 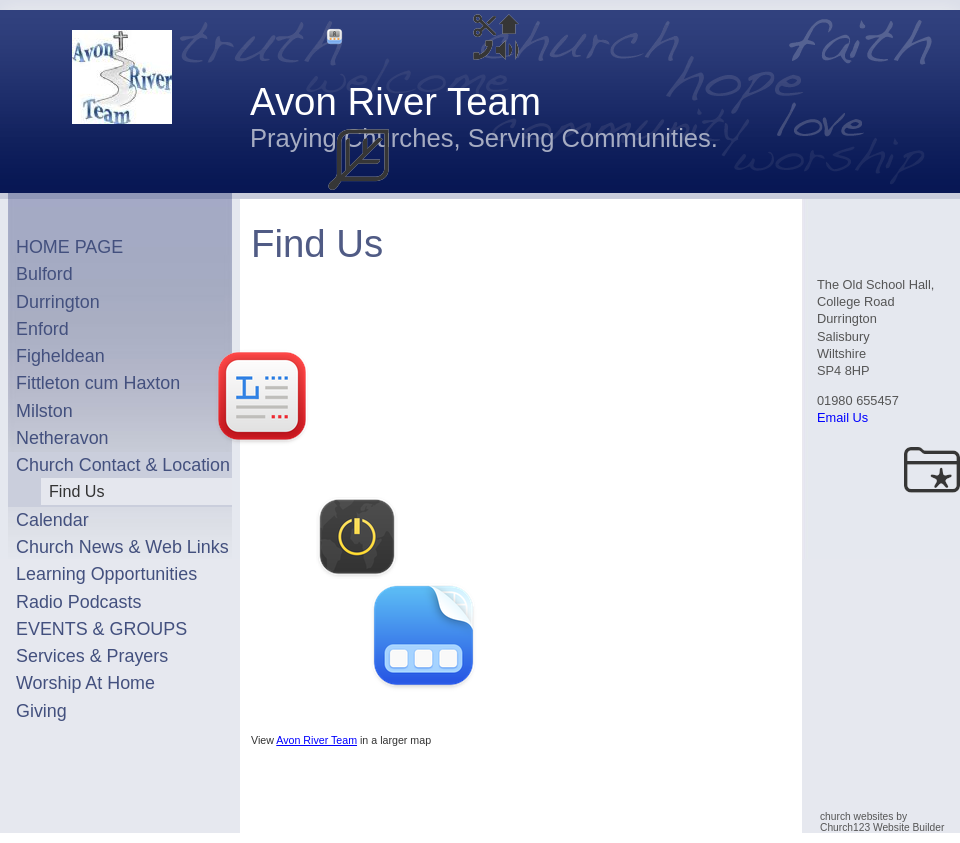 What do you see at coordinates (334, 36) in the screenshot?
I see `open chromatic app for guitar tuning` at bounding box center [334, 36].